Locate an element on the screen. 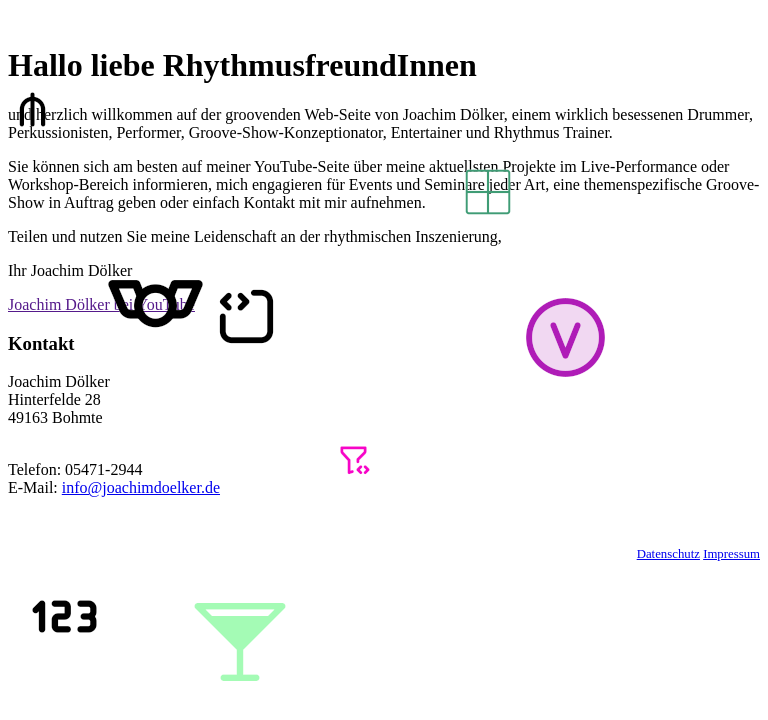 This screenshot has height=720, width=768. switch to grid view is located at coordinates (488, 192).